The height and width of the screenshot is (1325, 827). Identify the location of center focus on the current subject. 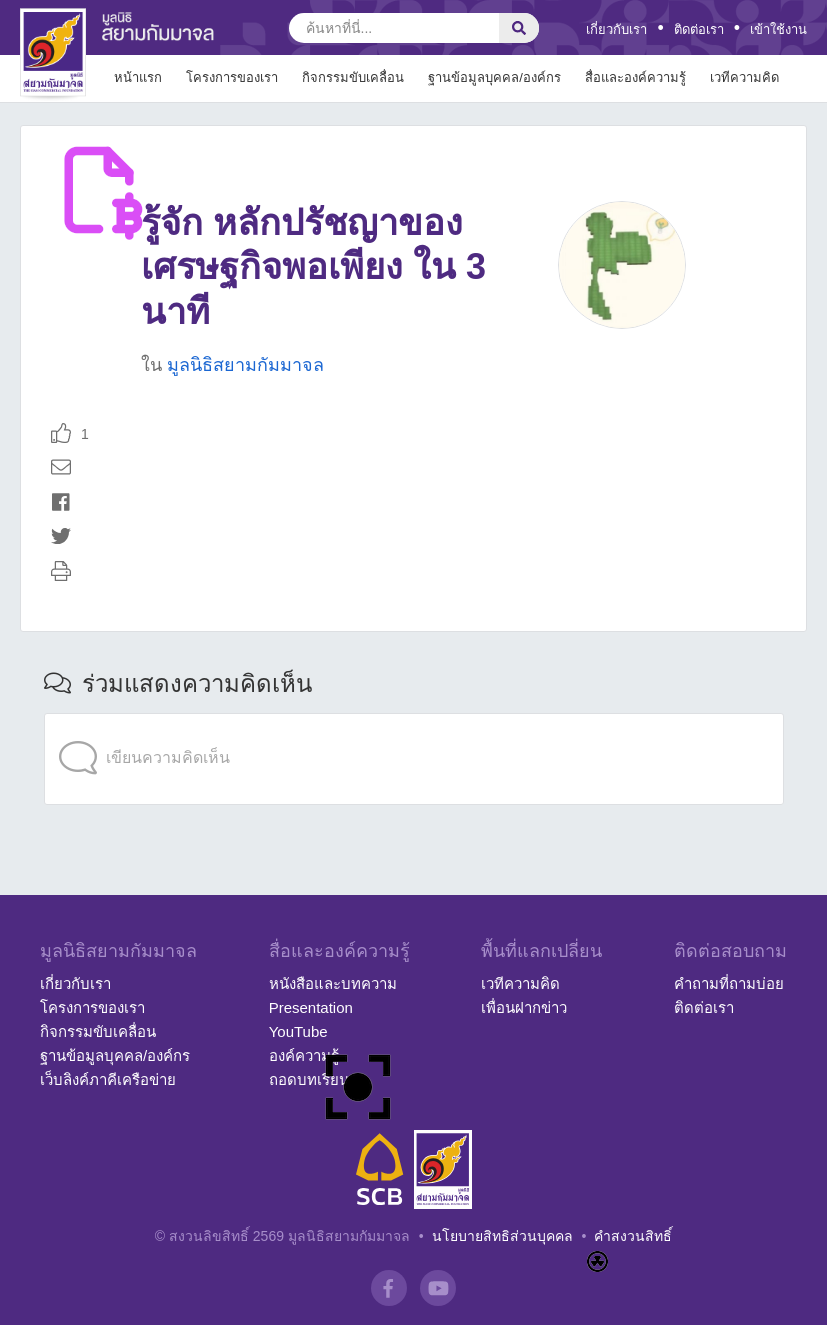
(358, 1087).